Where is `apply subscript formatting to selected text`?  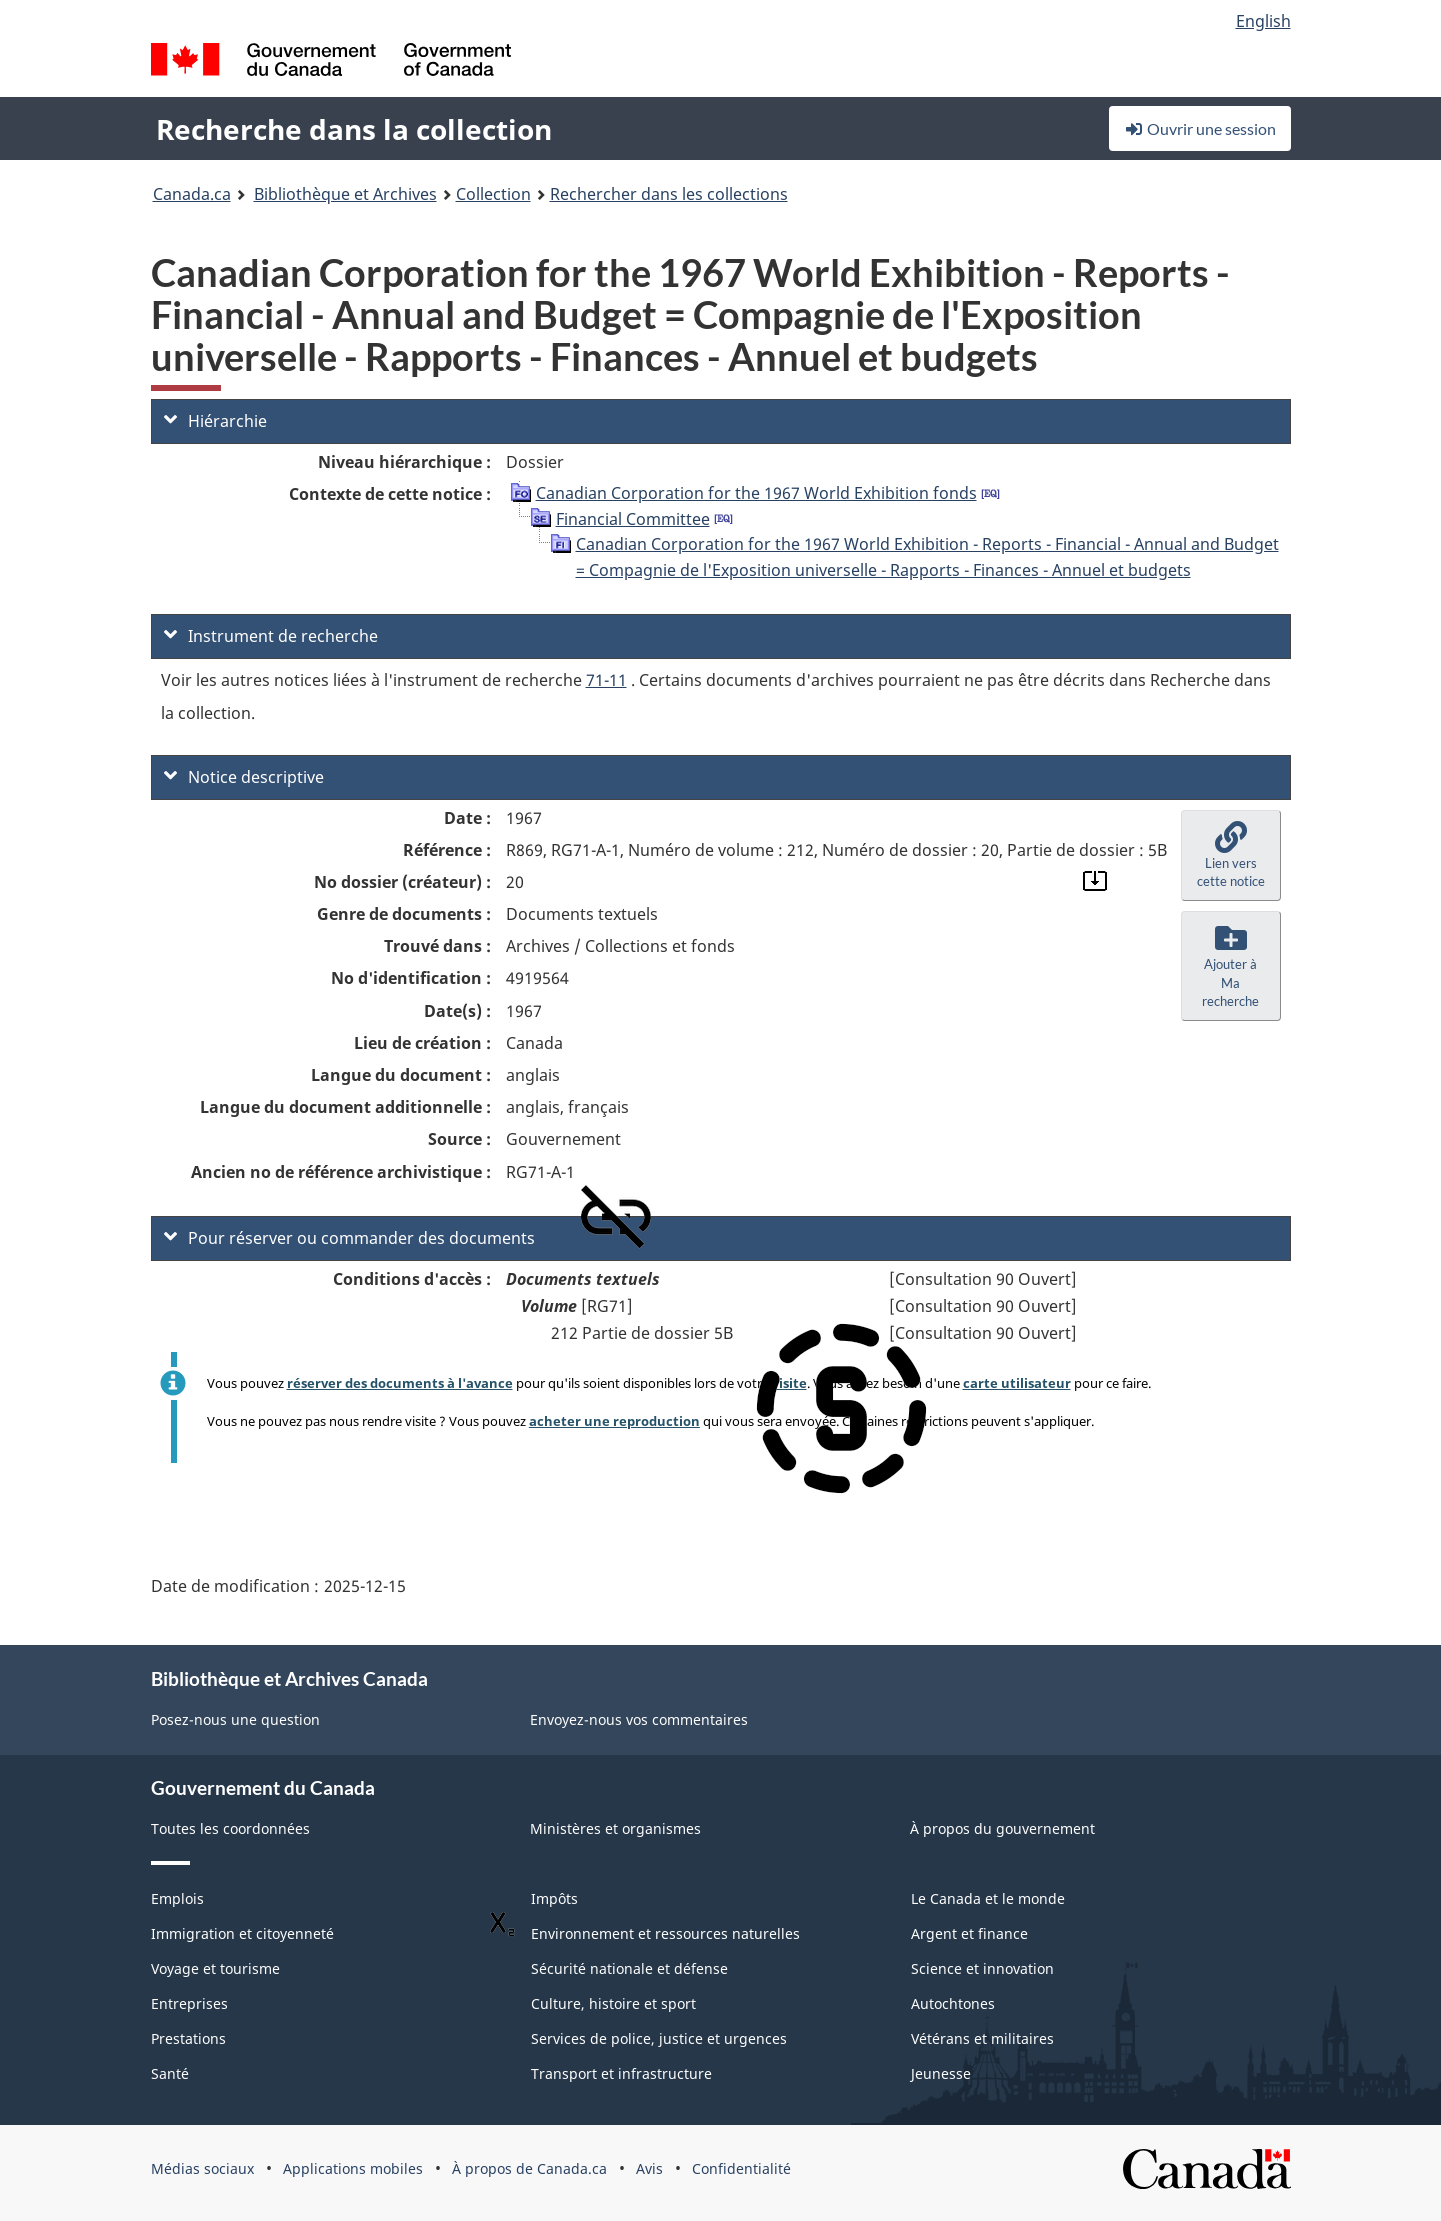 apply subscript formatting to selected text is located at coordinates (498, 1924).